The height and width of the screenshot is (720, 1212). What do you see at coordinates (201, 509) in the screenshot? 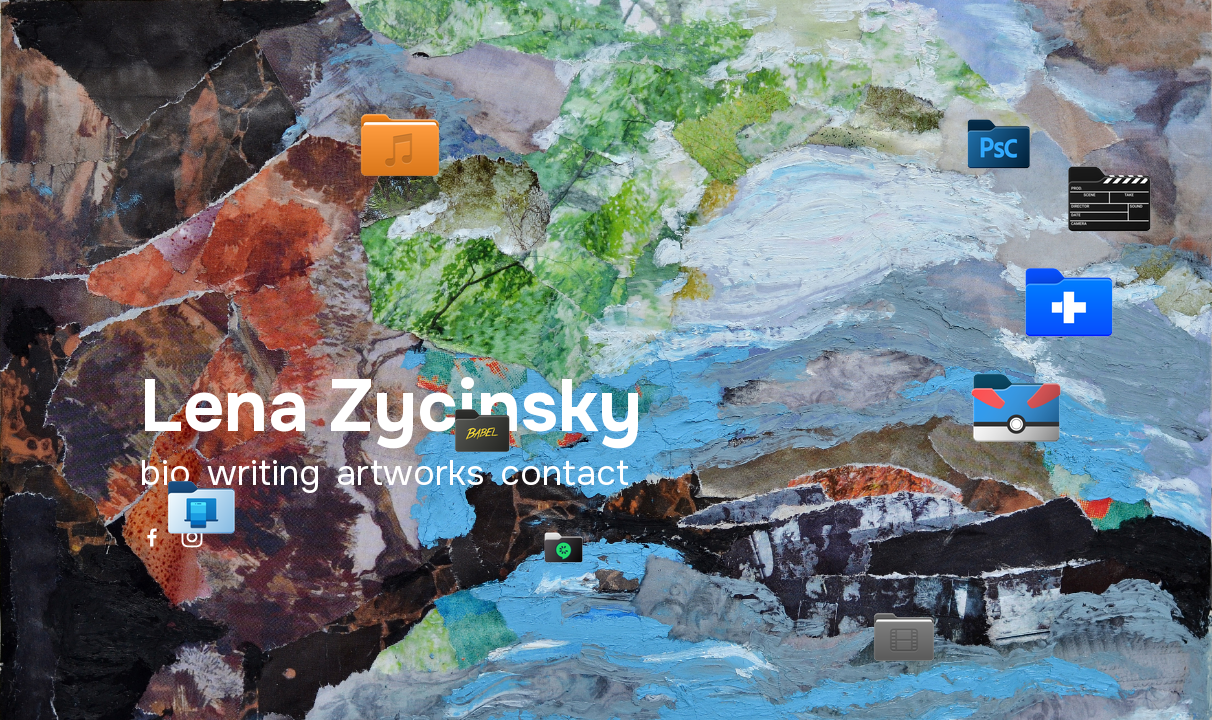
I see `open folder containing Microsoft Mitra or telephony files` at bounding box center [201, 509].